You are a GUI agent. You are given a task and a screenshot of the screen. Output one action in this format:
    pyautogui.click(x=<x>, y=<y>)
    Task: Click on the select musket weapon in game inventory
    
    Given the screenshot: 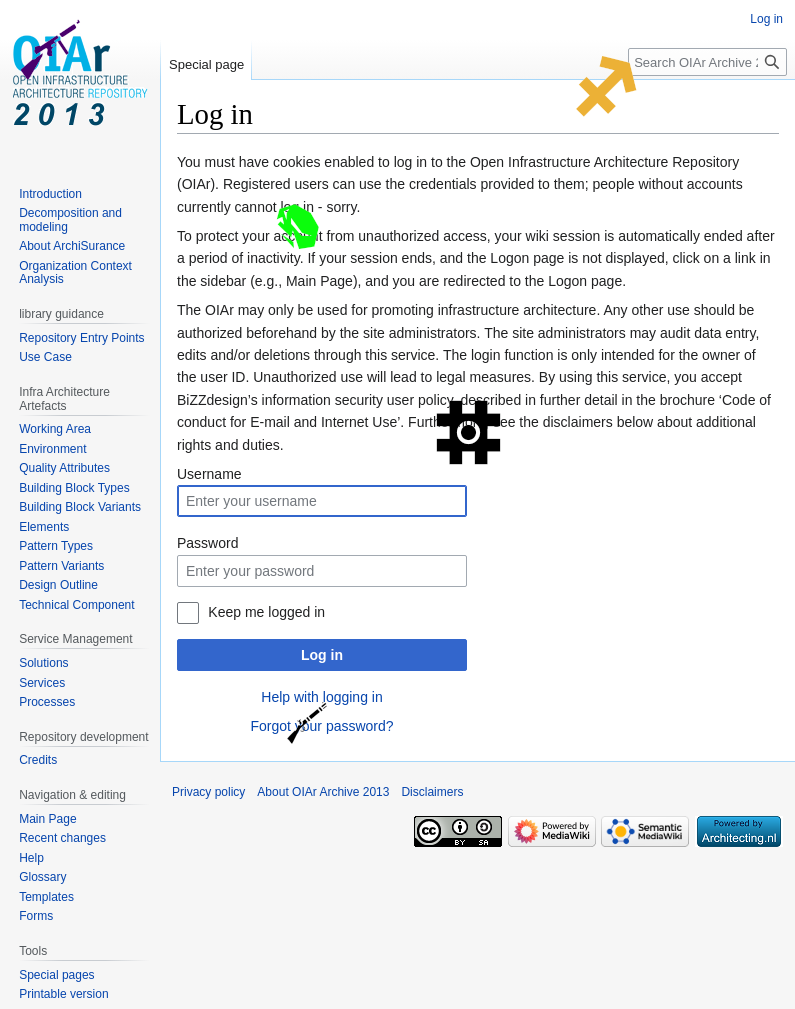 What is the action you would take?
    pyautogui.click(x=307, y=723)
    